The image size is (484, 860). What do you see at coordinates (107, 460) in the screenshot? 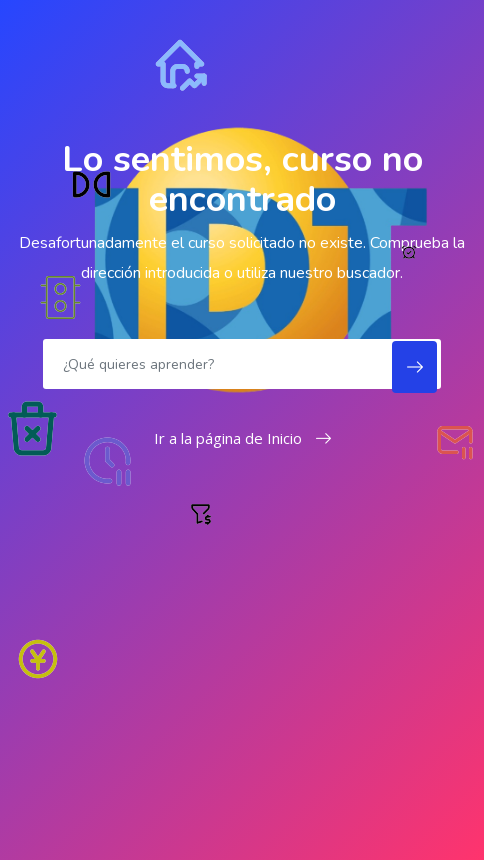
I see `pause a timer or countdown` at bounding box center [107, 460].